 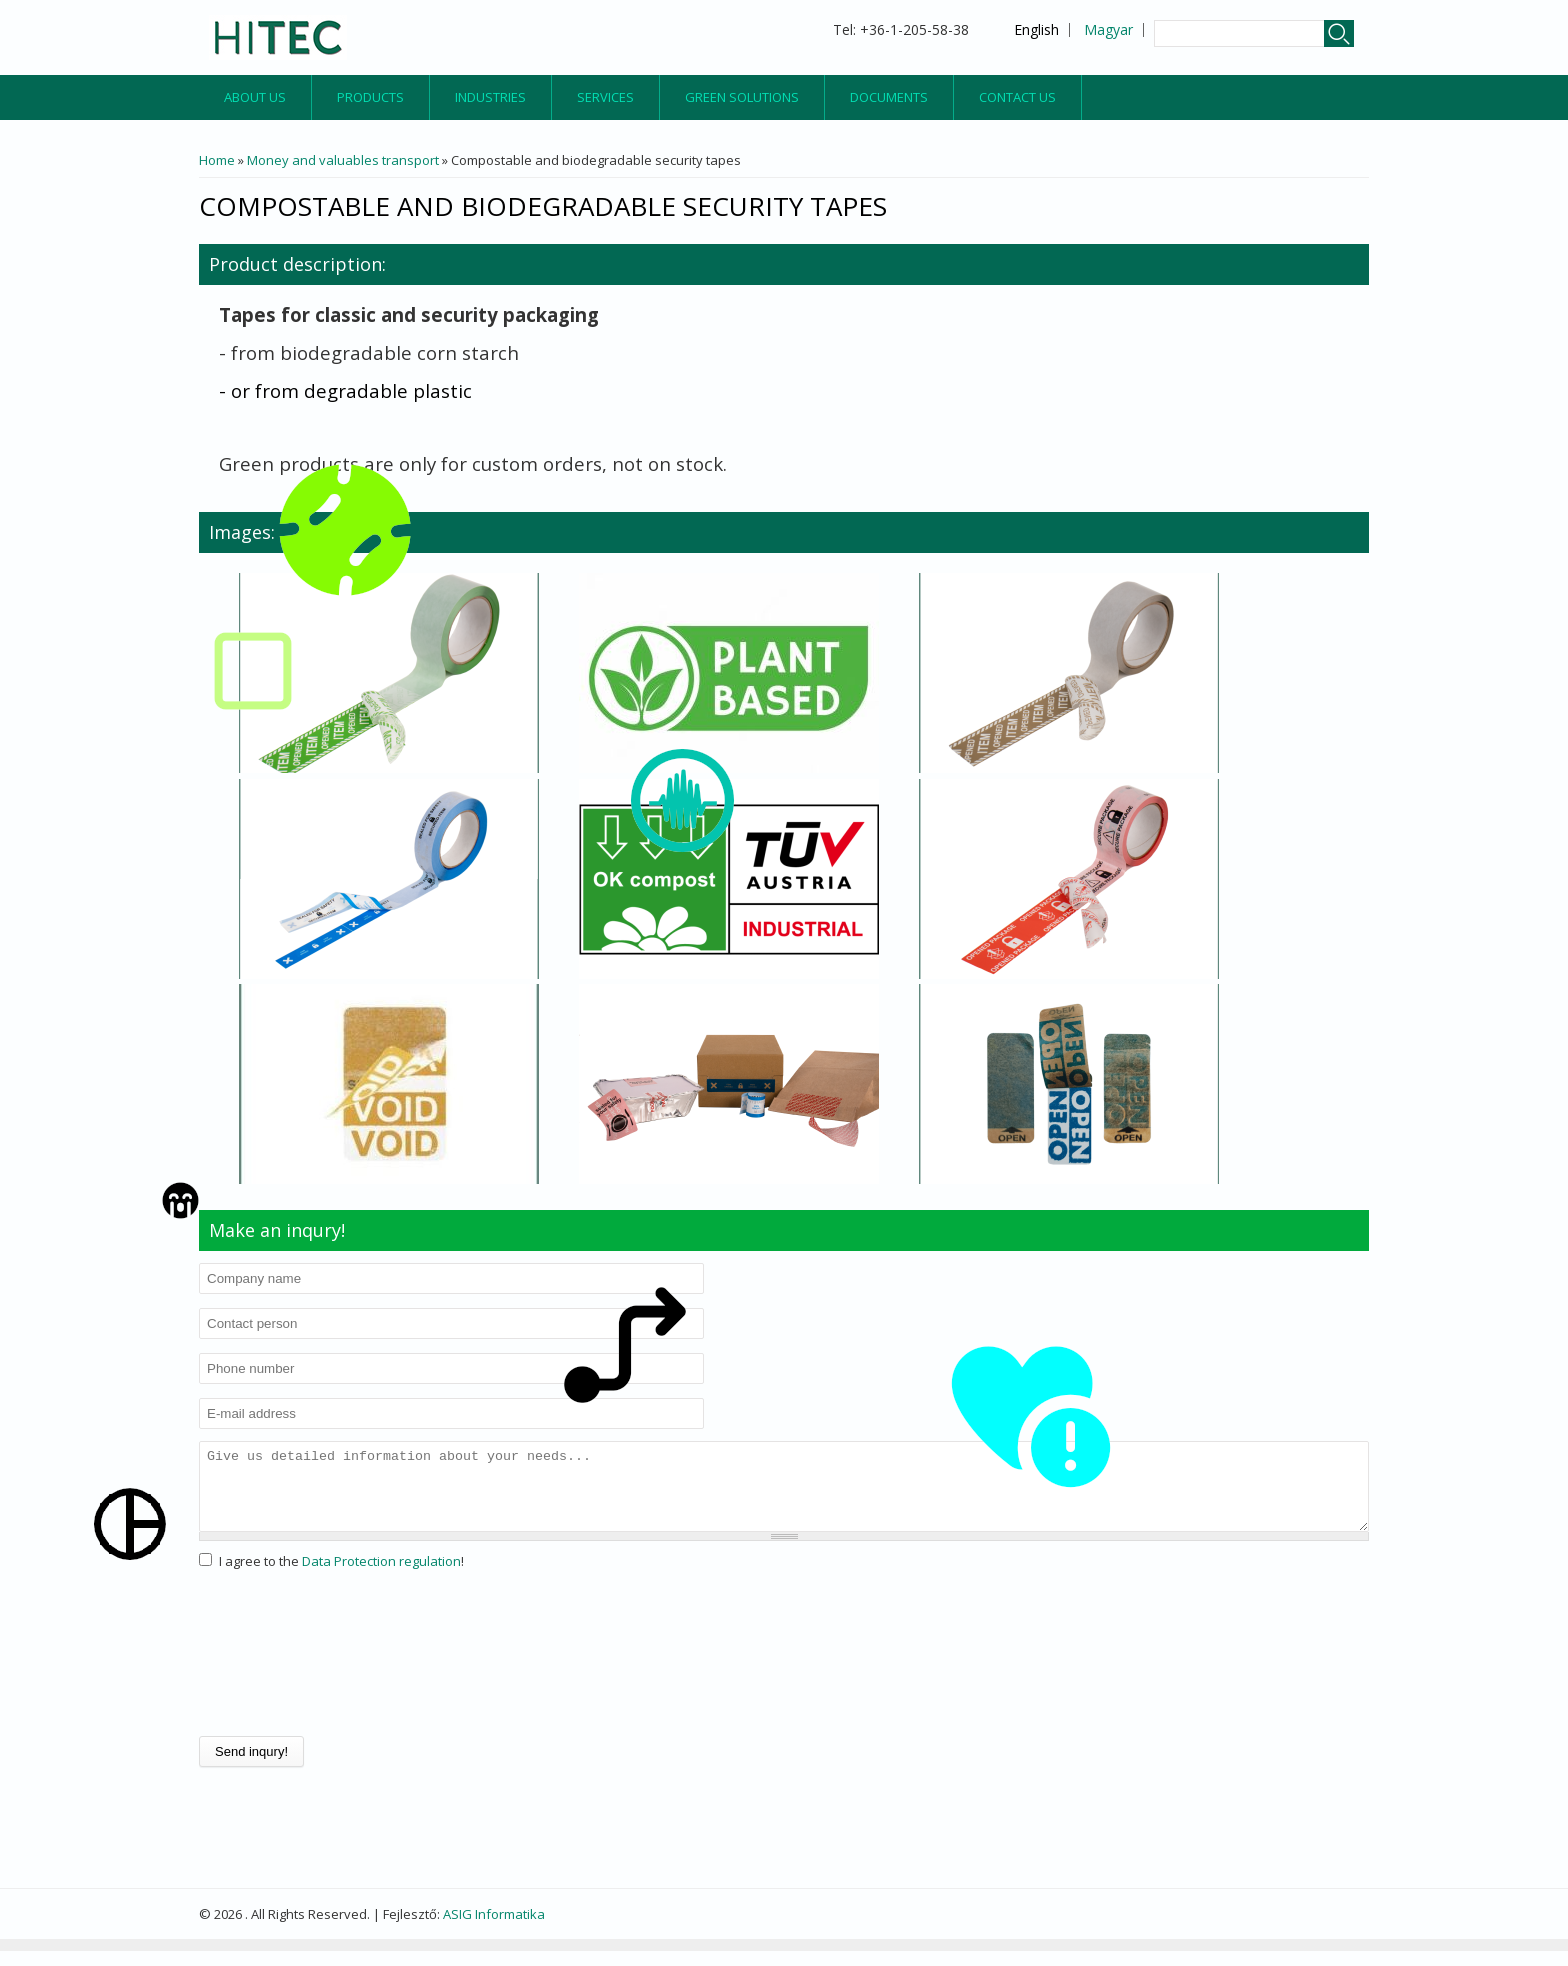 I want to click on react with a crying or sad emotion, so click(x=180, y=1200).